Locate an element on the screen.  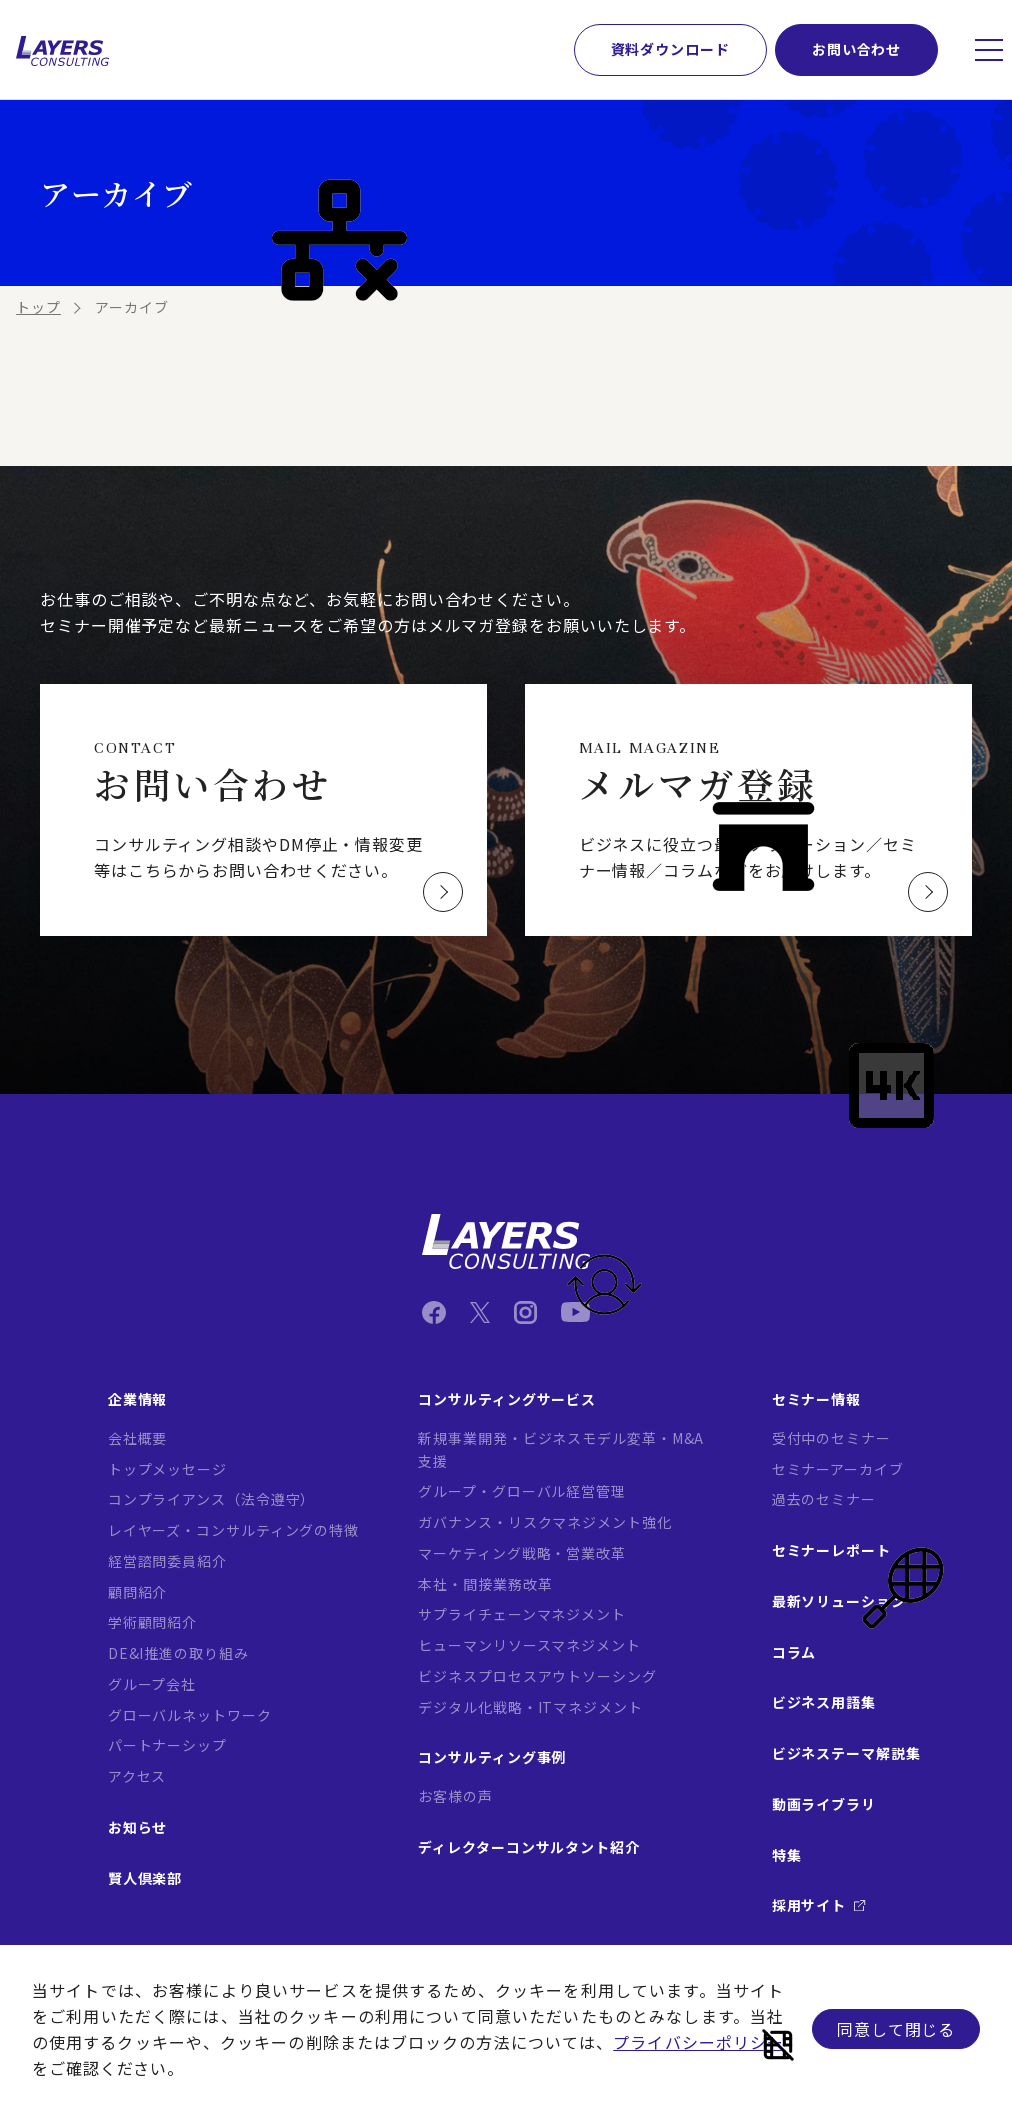
access tennis or racquet sports features is located at coordinates (901, 1589).